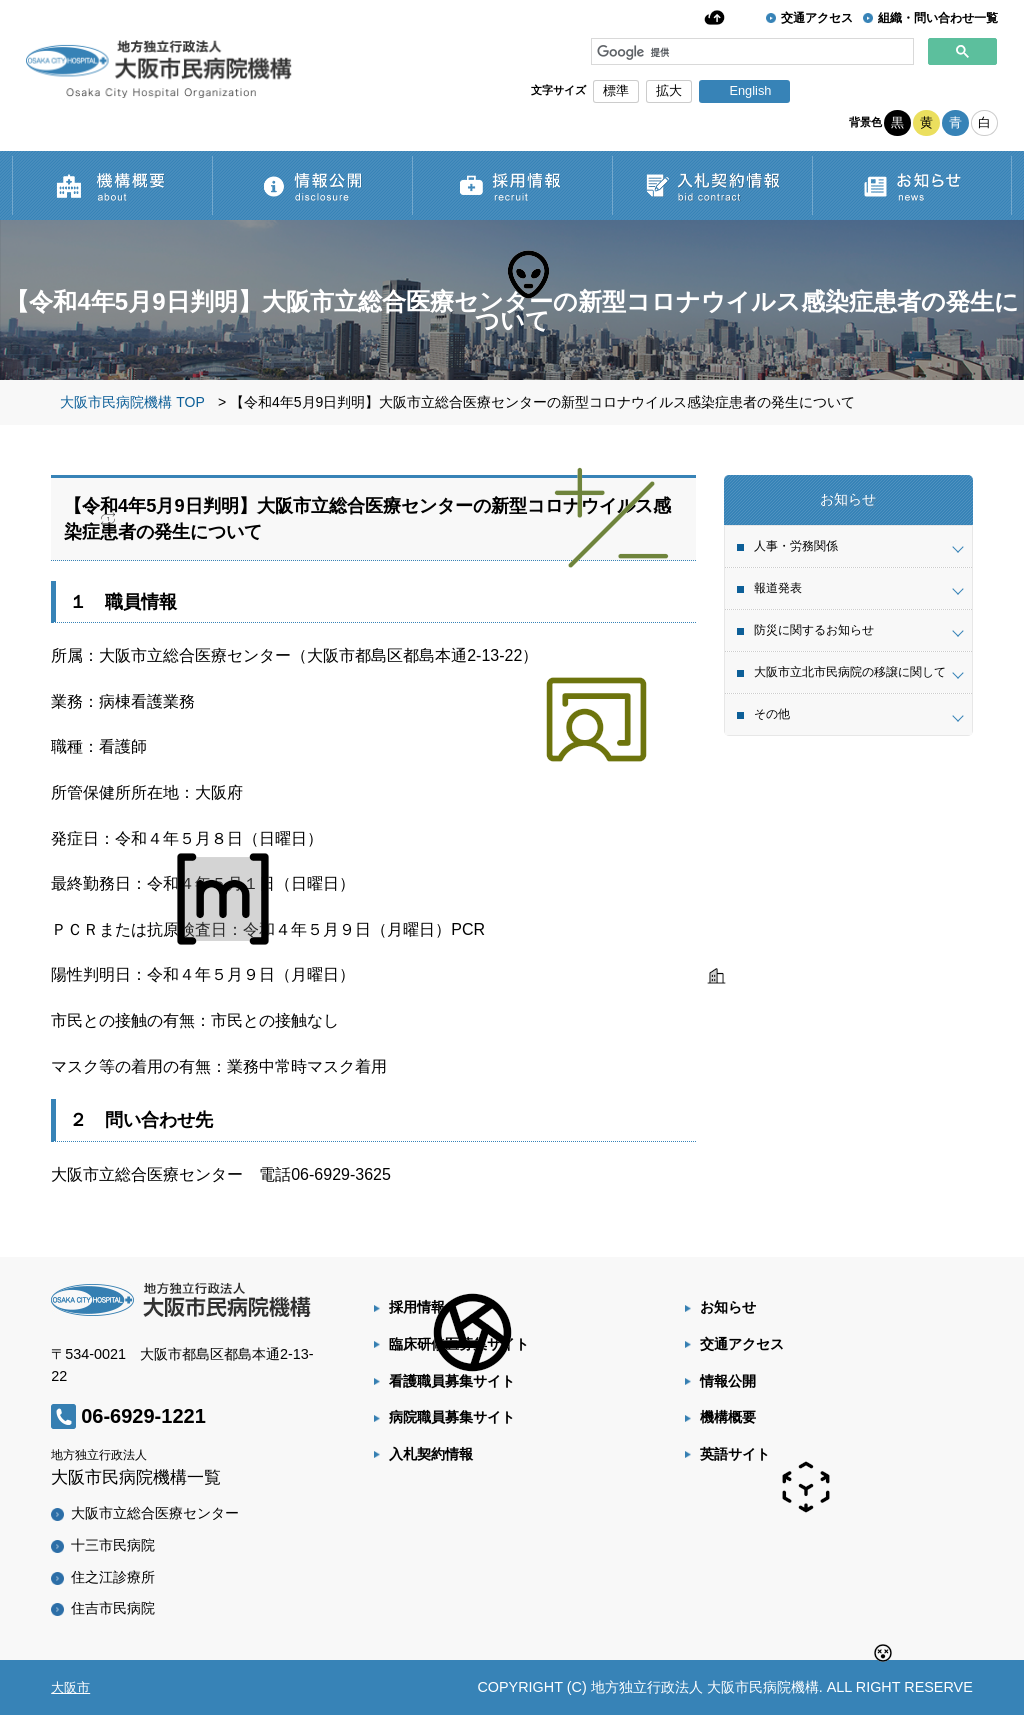 This screenshot has height=1715, width=1024. I want to click on view 3D model or object, so click(806, 1487).